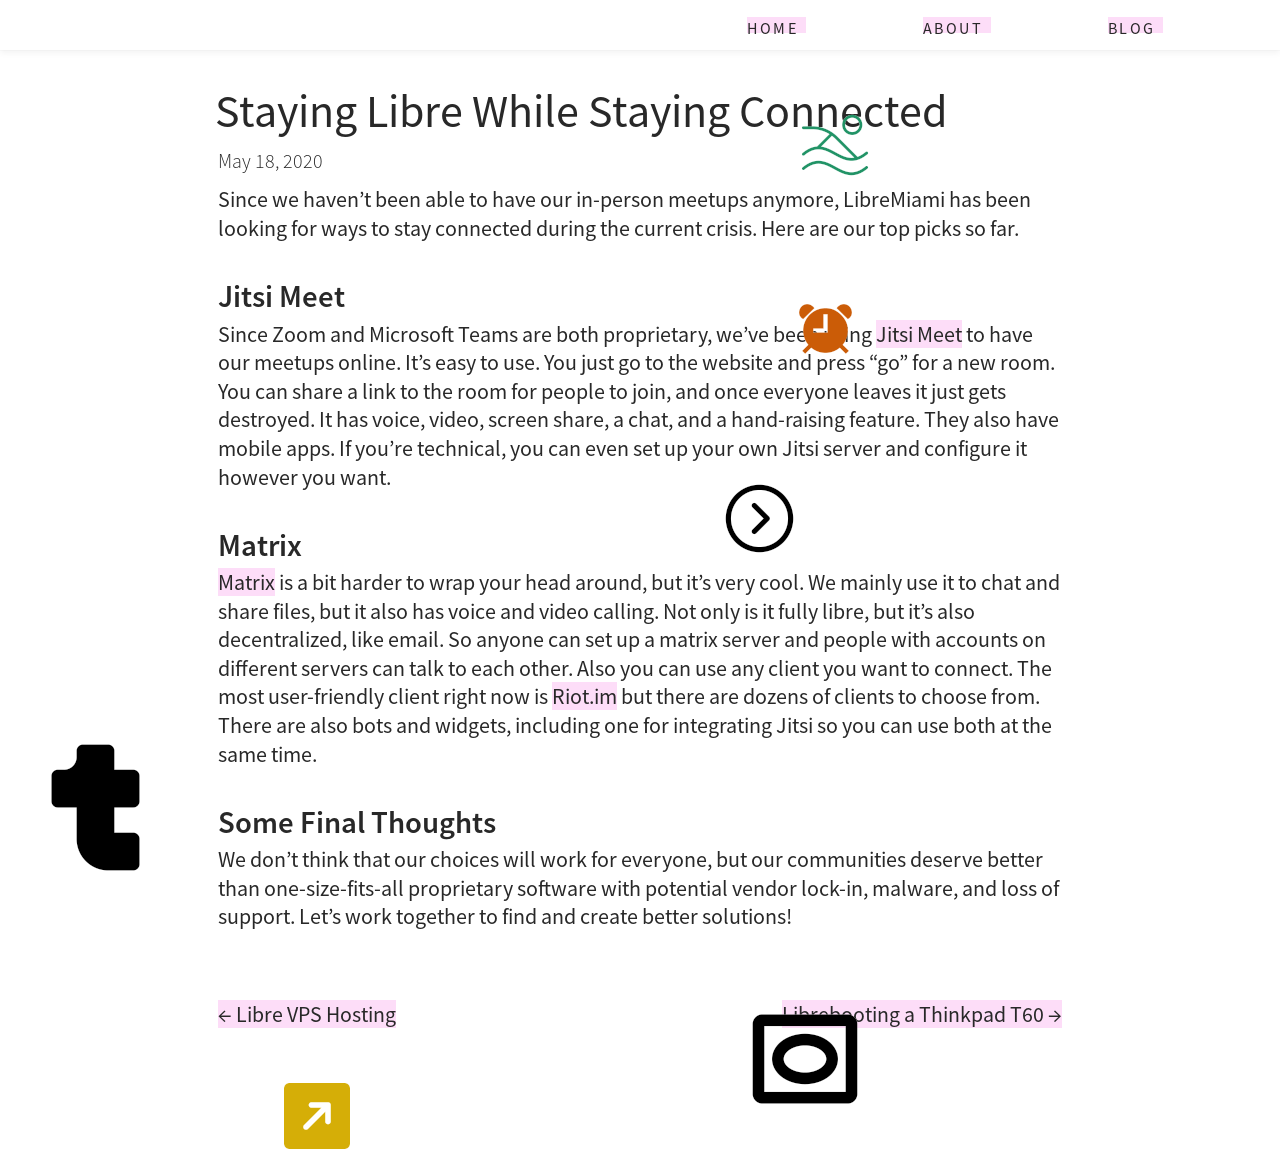  I want to click on apply vignette effect to photo, so click(805, 1059).